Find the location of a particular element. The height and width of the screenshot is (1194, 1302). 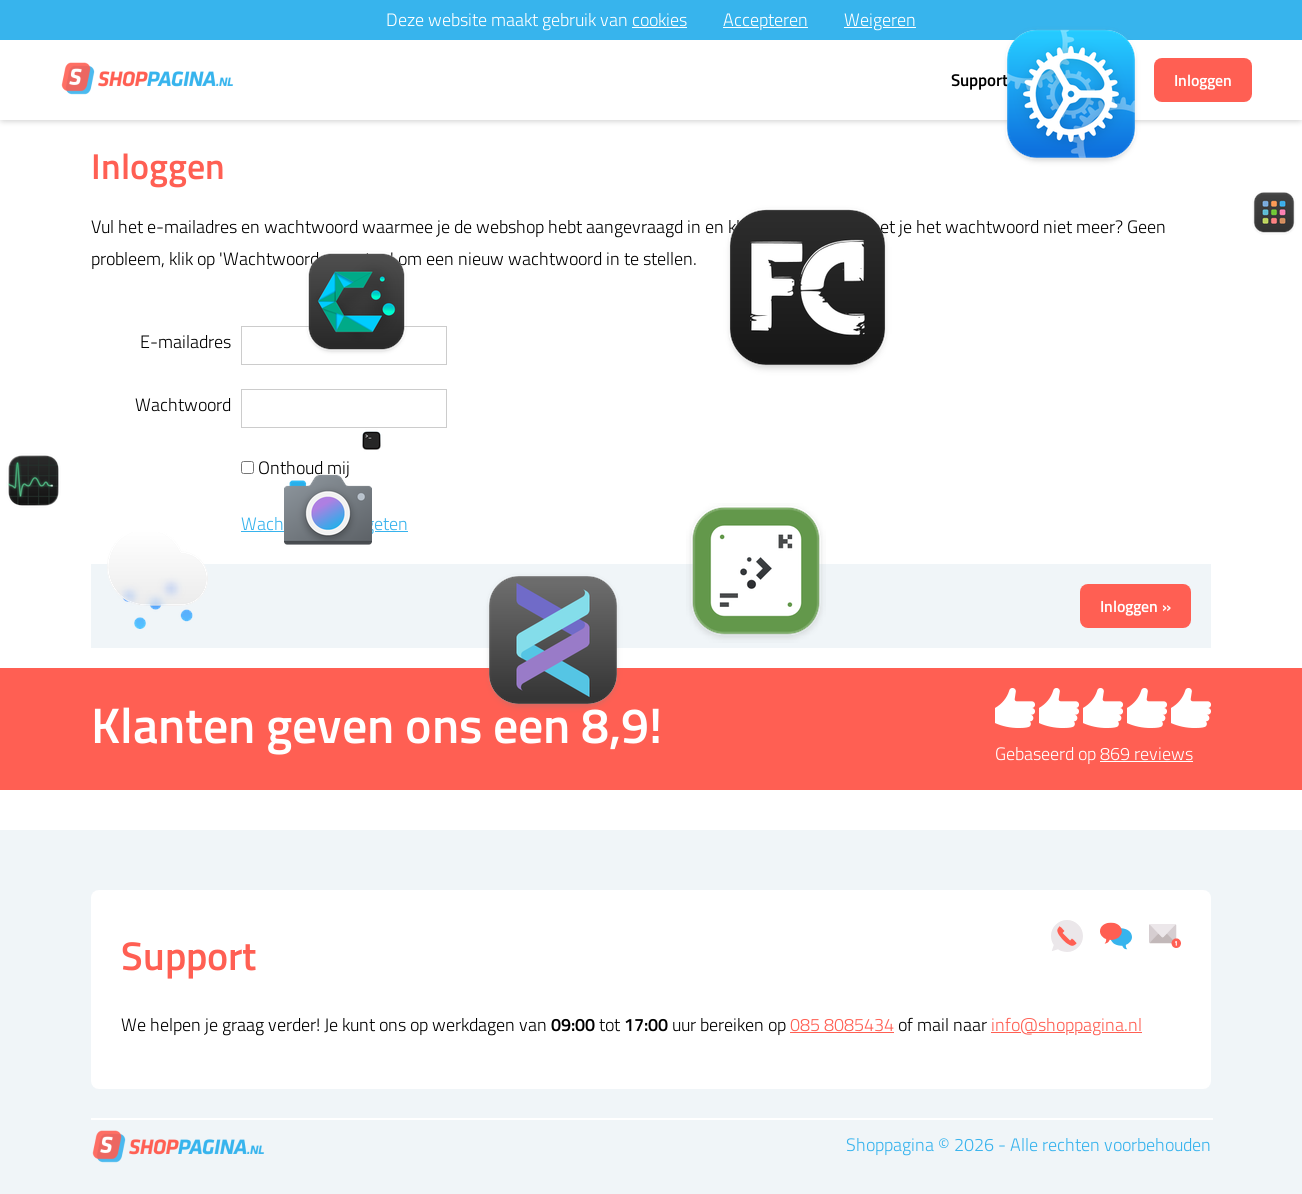

customize desktop icon appearance and arrangement is located at coordinates (1274, 213).